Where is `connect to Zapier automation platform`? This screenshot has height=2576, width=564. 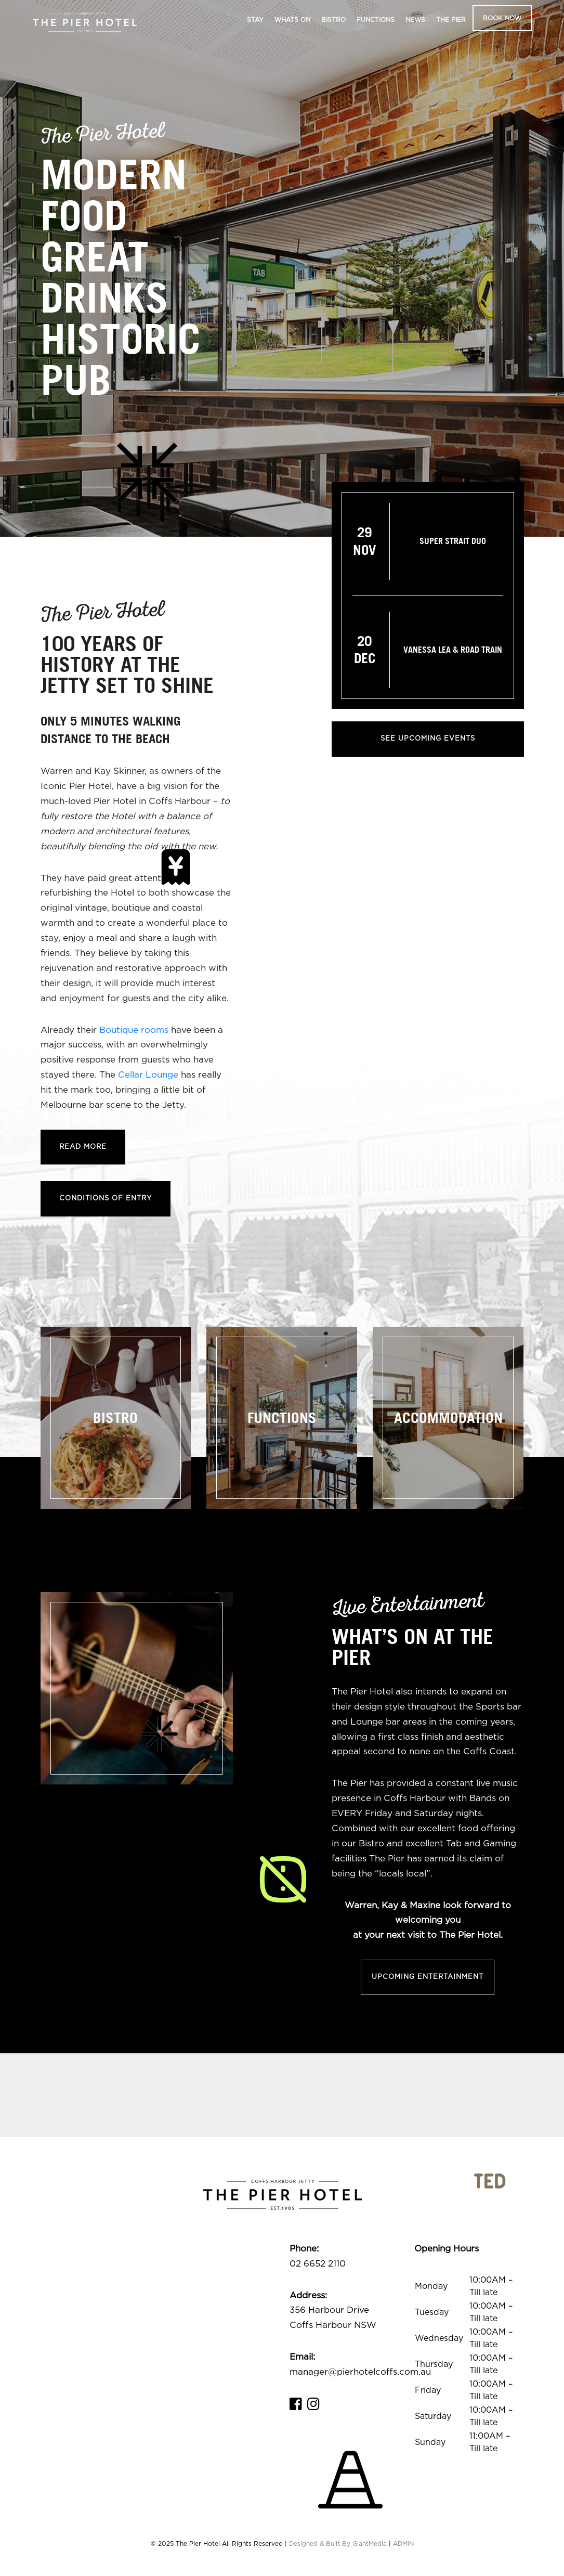
connect to Zapier automation platform is located at coordinates (160, 1734).